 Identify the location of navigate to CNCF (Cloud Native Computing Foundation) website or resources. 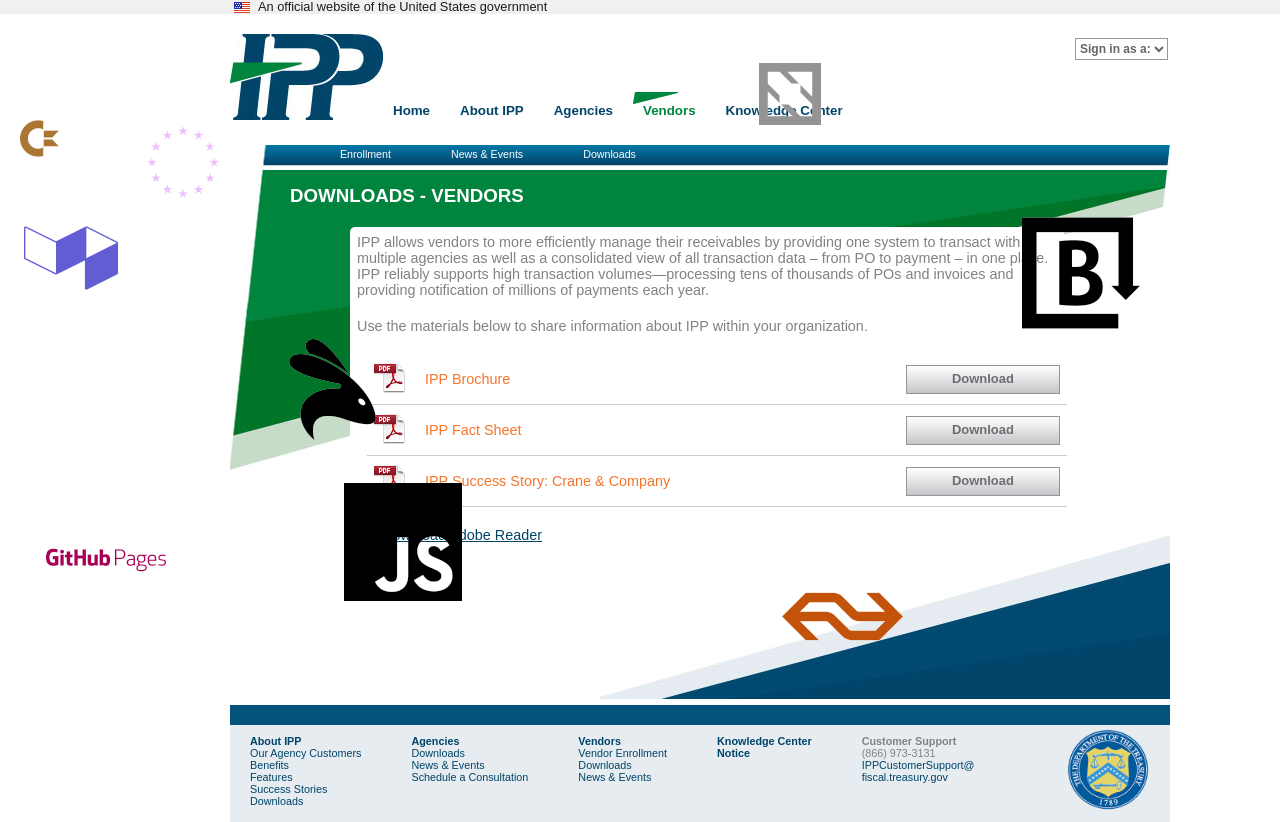
(790, 94).